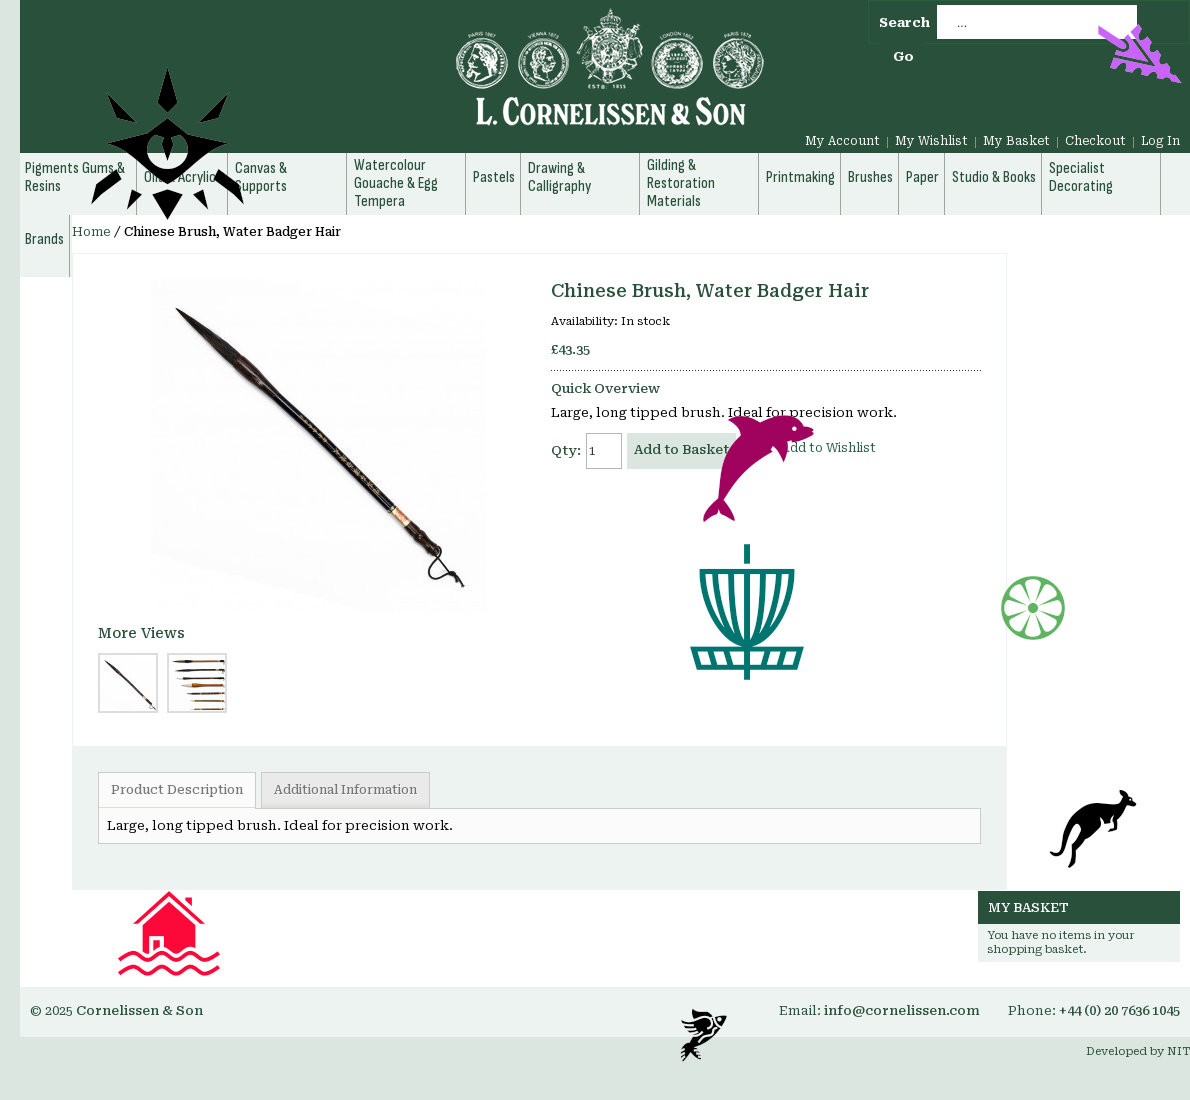 Image resolution: width=1190 pixels, height=1100 pixels. What do you see at coordinates (169, 931) in the screenshot?
I see `indicates flood warning or alert` at bounding box center [169, 931].